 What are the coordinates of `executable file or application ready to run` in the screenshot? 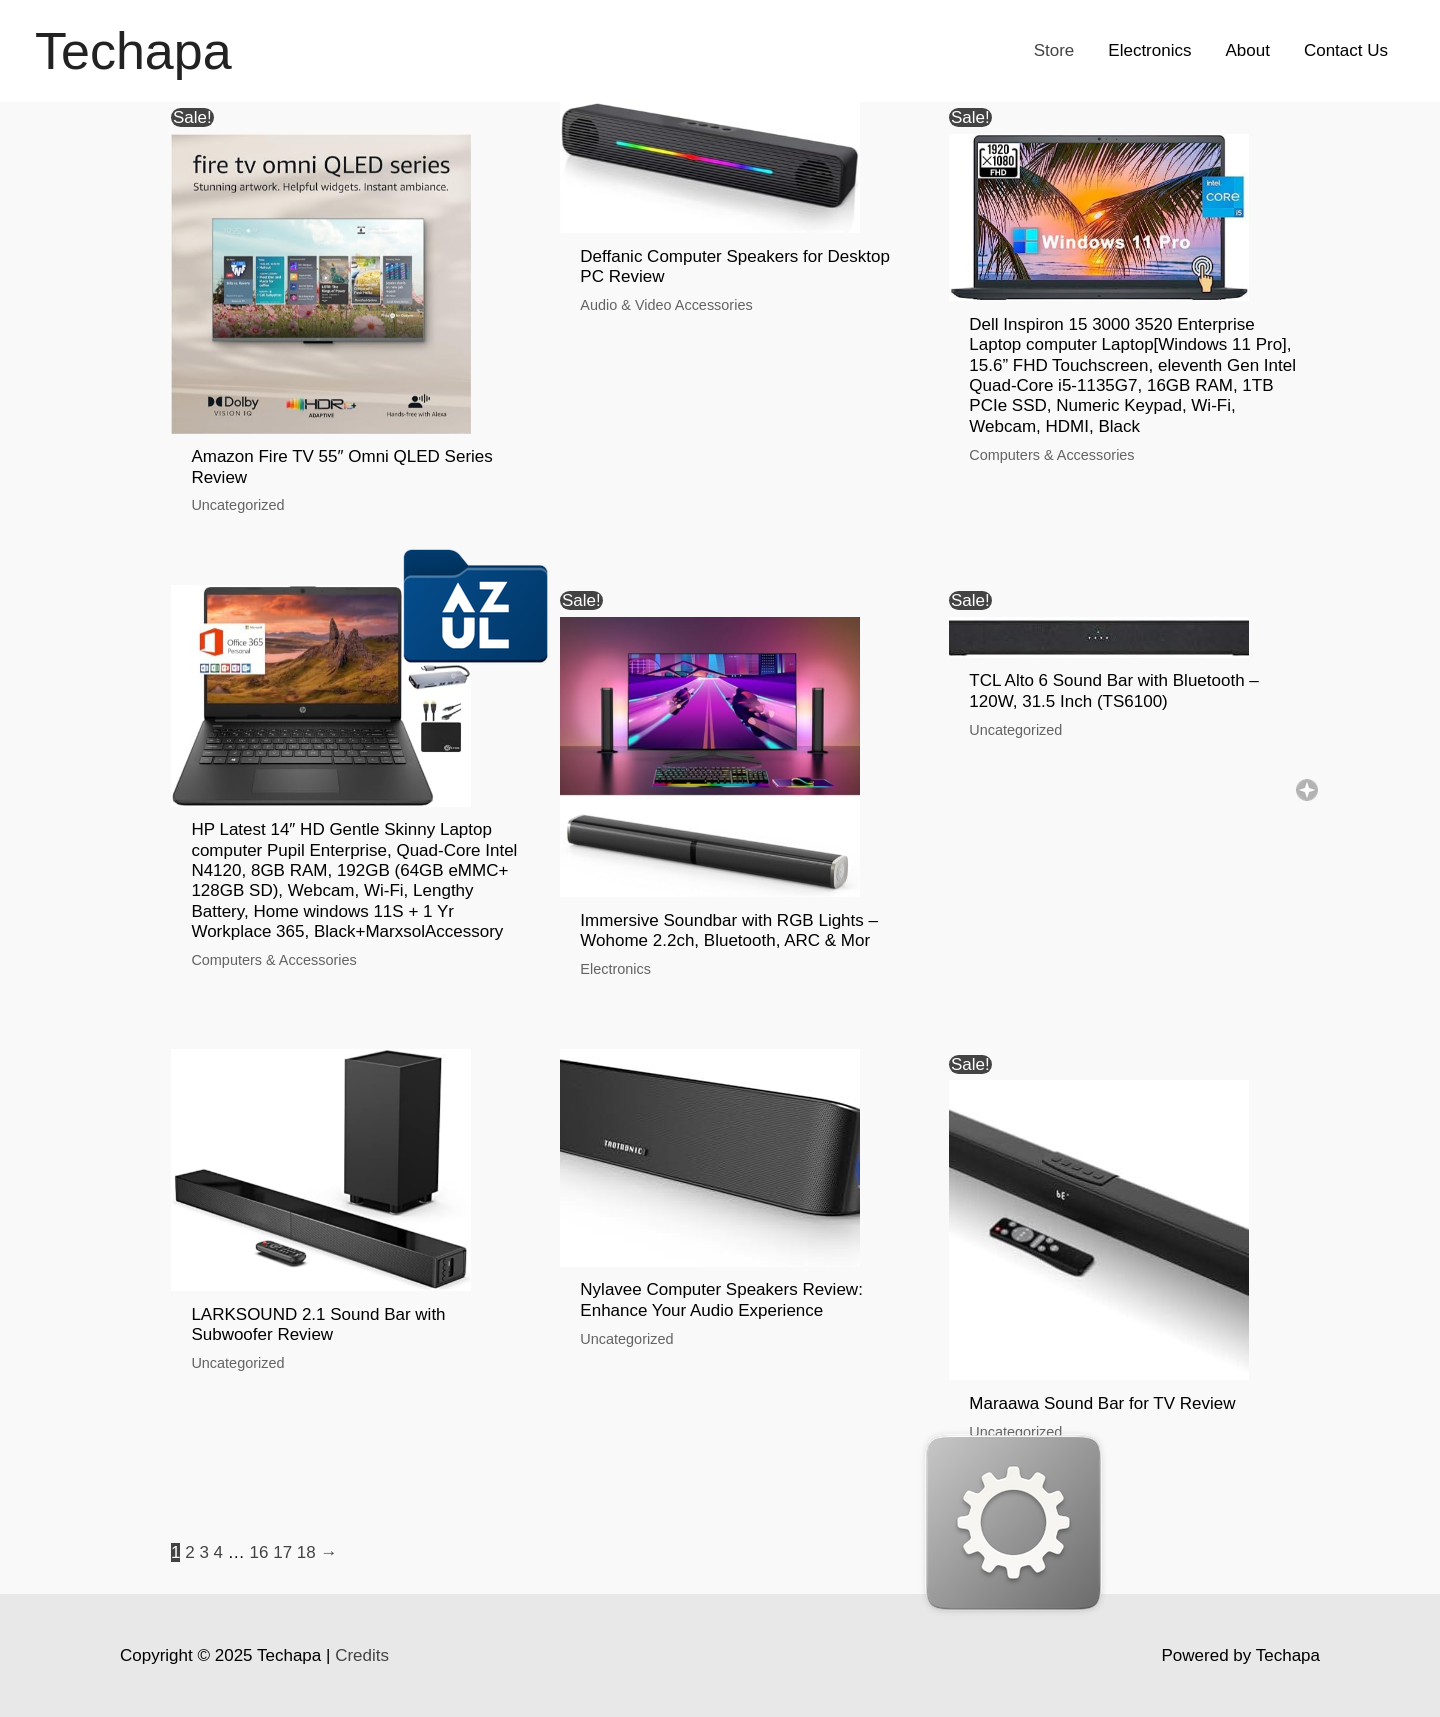 It's located at (1013, 1522).